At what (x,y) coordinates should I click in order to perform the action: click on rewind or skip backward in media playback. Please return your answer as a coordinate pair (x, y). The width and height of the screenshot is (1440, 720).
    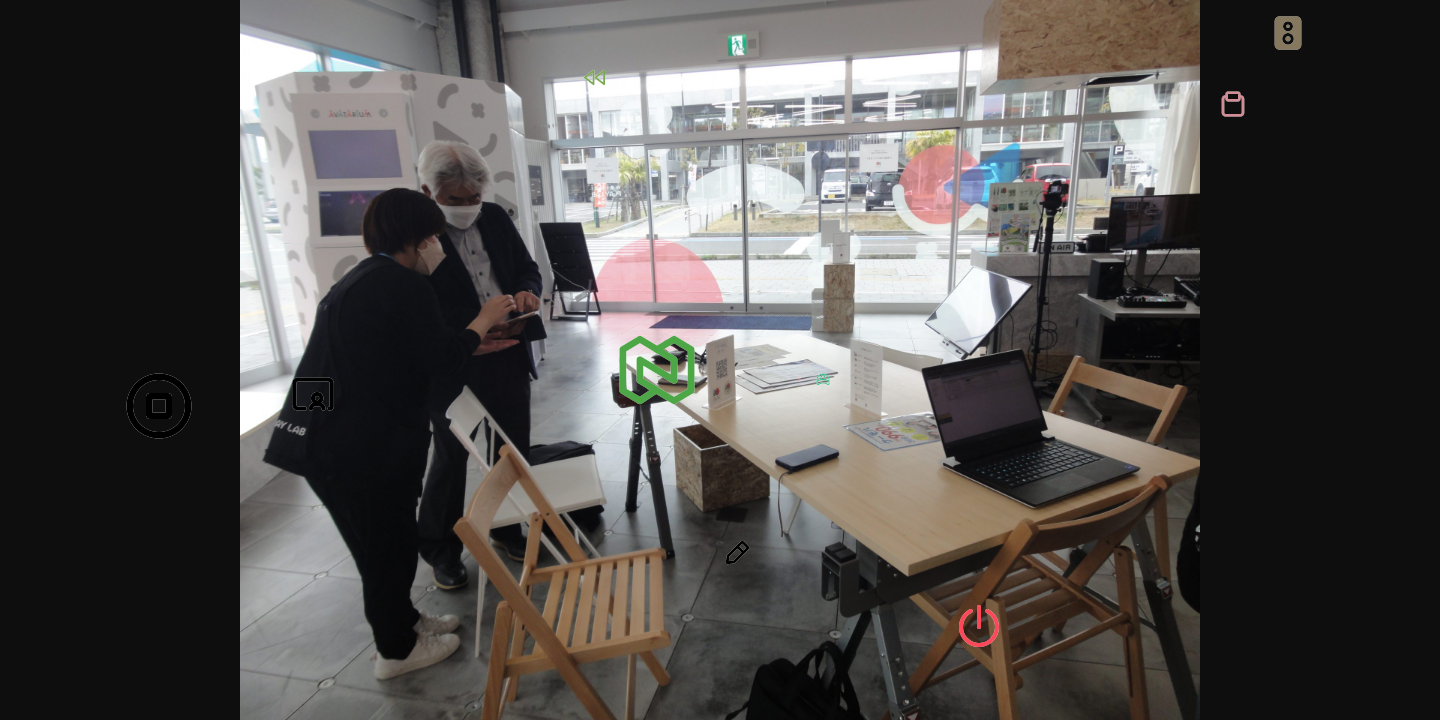
    Looking at the image, I should click on (594, 77).